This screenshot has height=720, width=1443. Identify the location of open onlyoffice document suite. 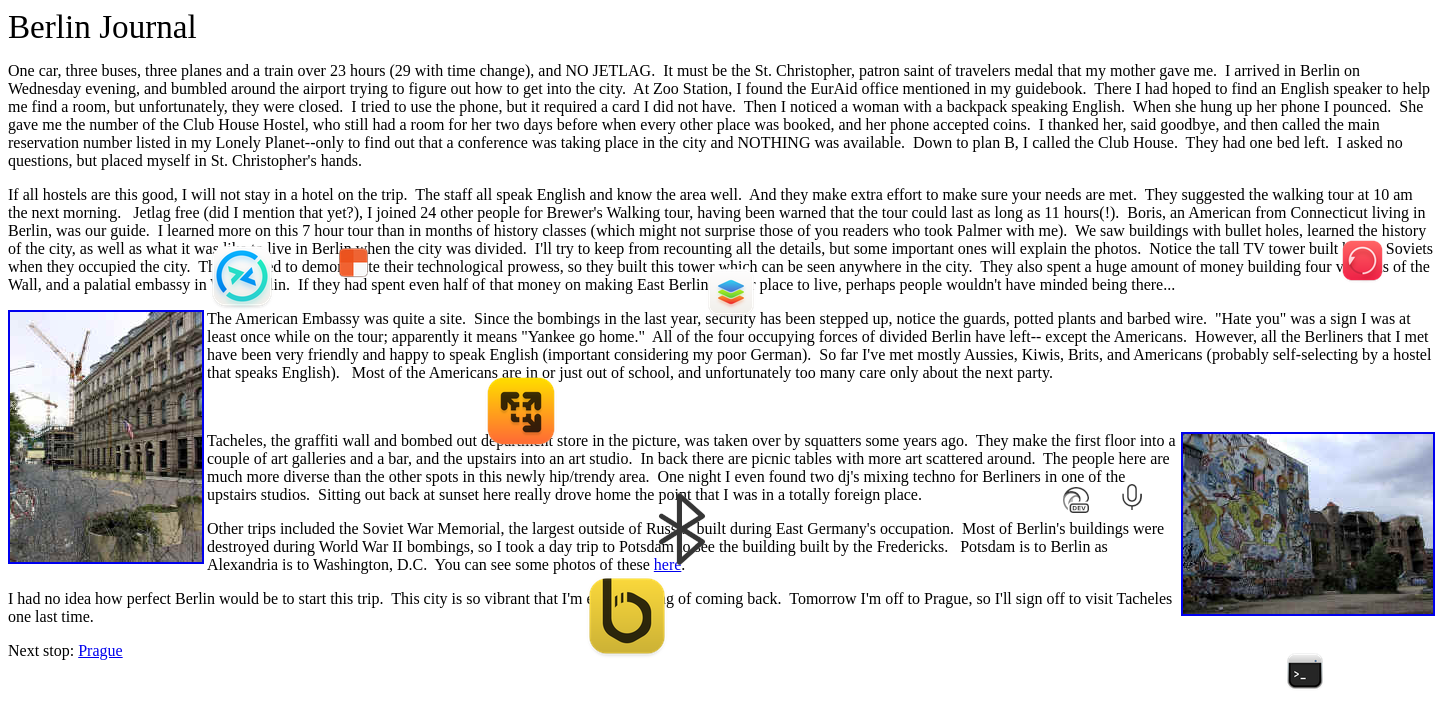
(731, 292).